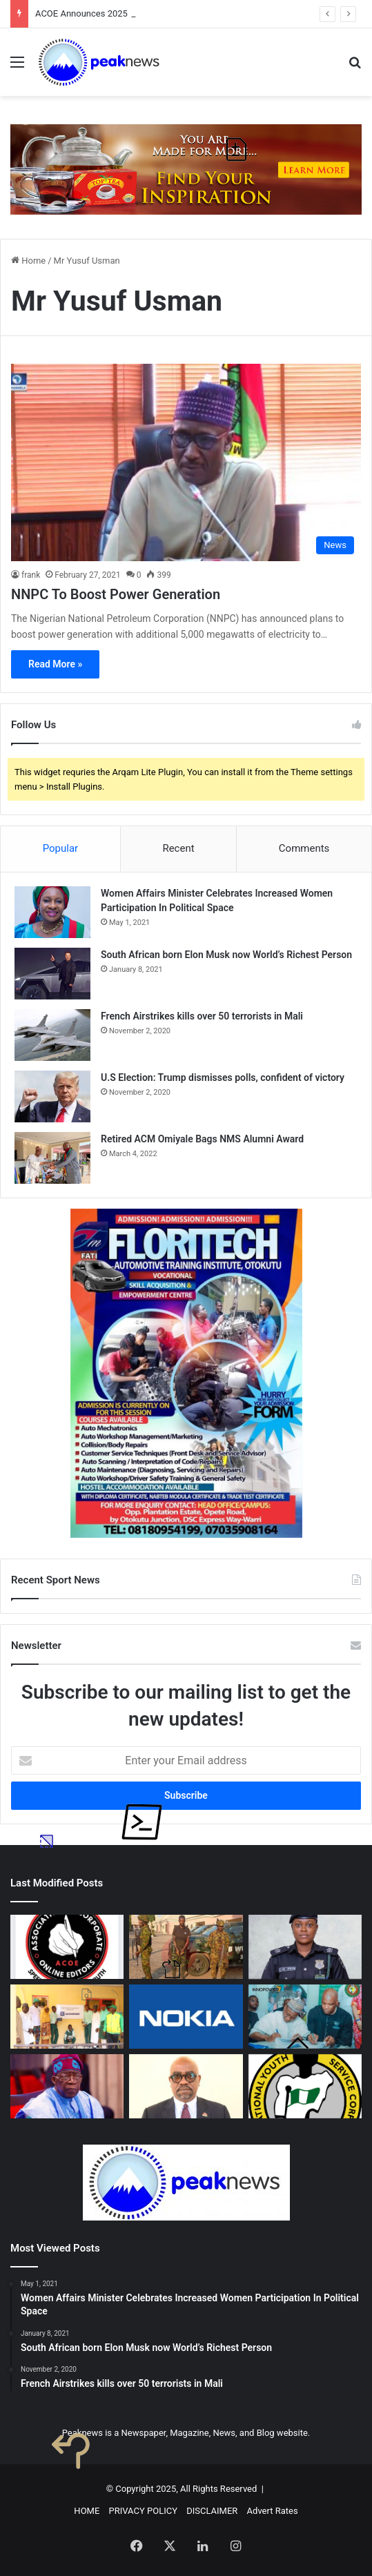 The image size is (372, 2576). What do you see at coordinates (173, 1969) in the screenshot?
I see `go to file or navigate to a specific file` at bounding box center [173, 1969].